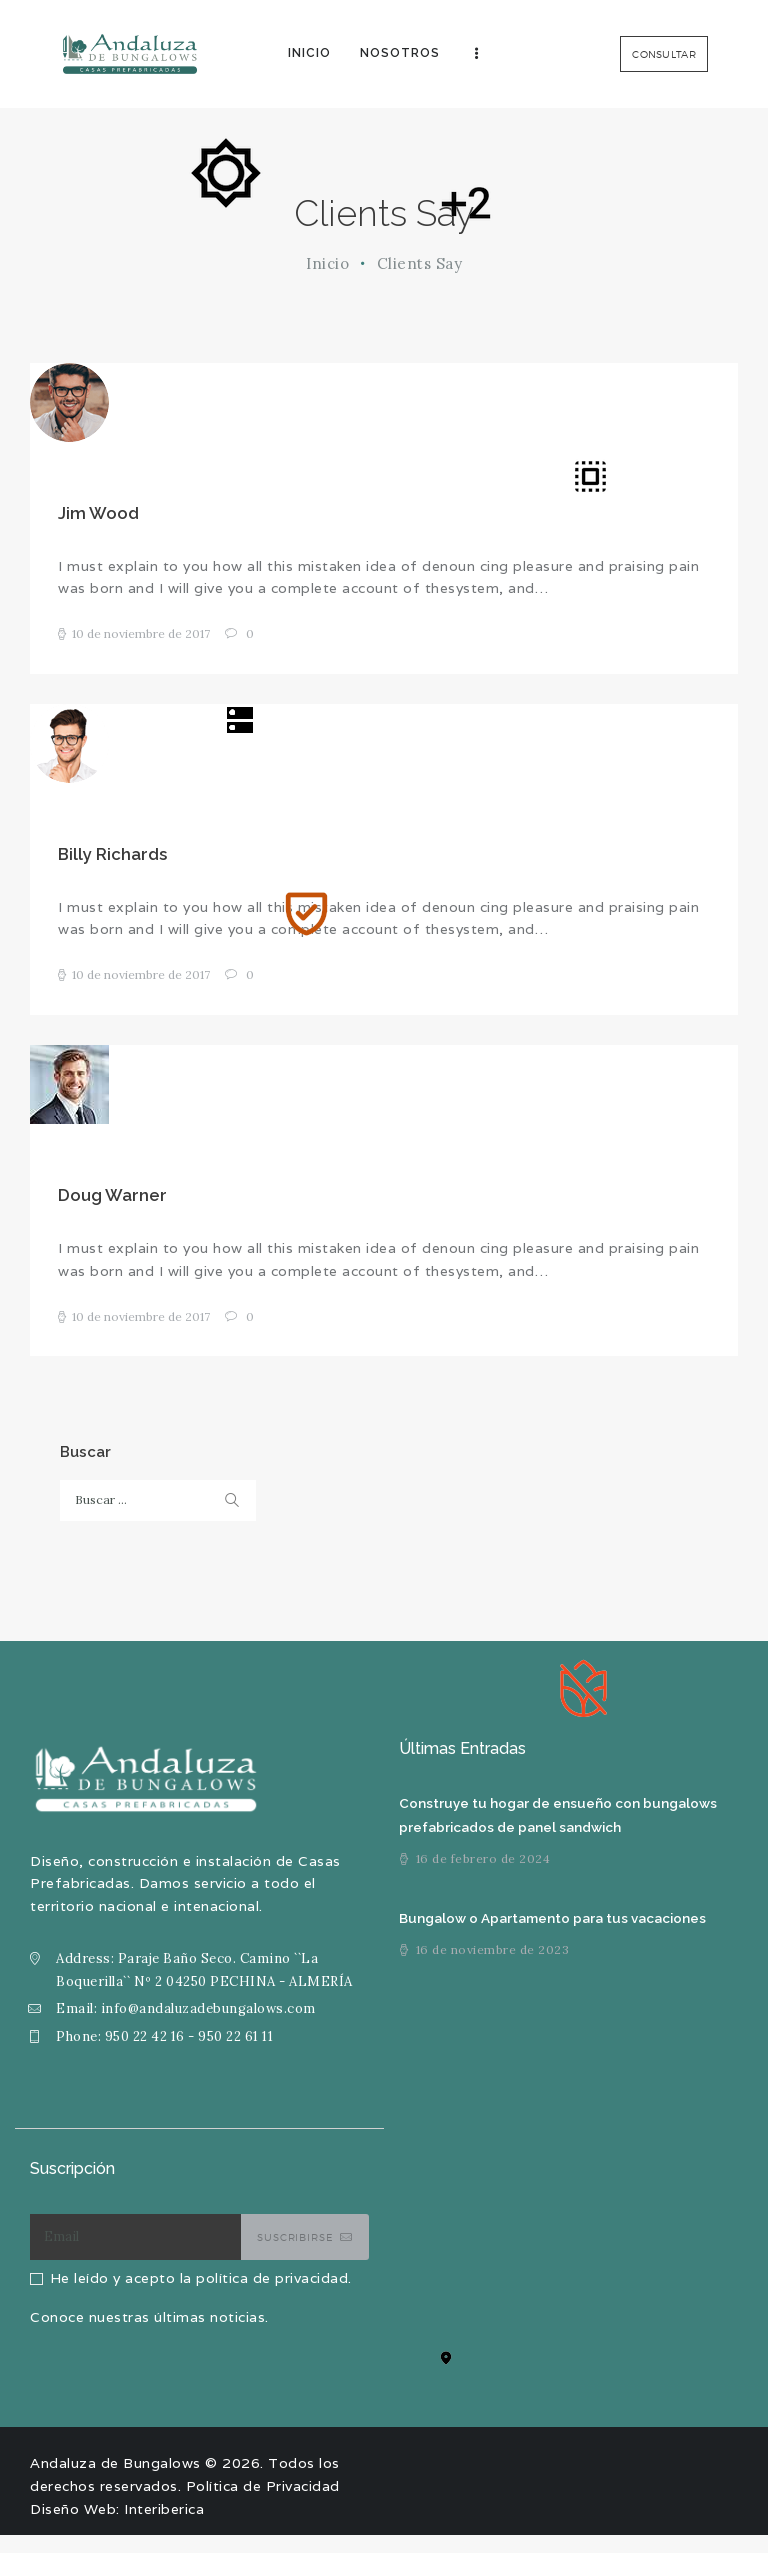  What do you see at coordinates (590, 476) in the screenshot?
I see `select all items in a list or view` at bounding box center [590, 476].